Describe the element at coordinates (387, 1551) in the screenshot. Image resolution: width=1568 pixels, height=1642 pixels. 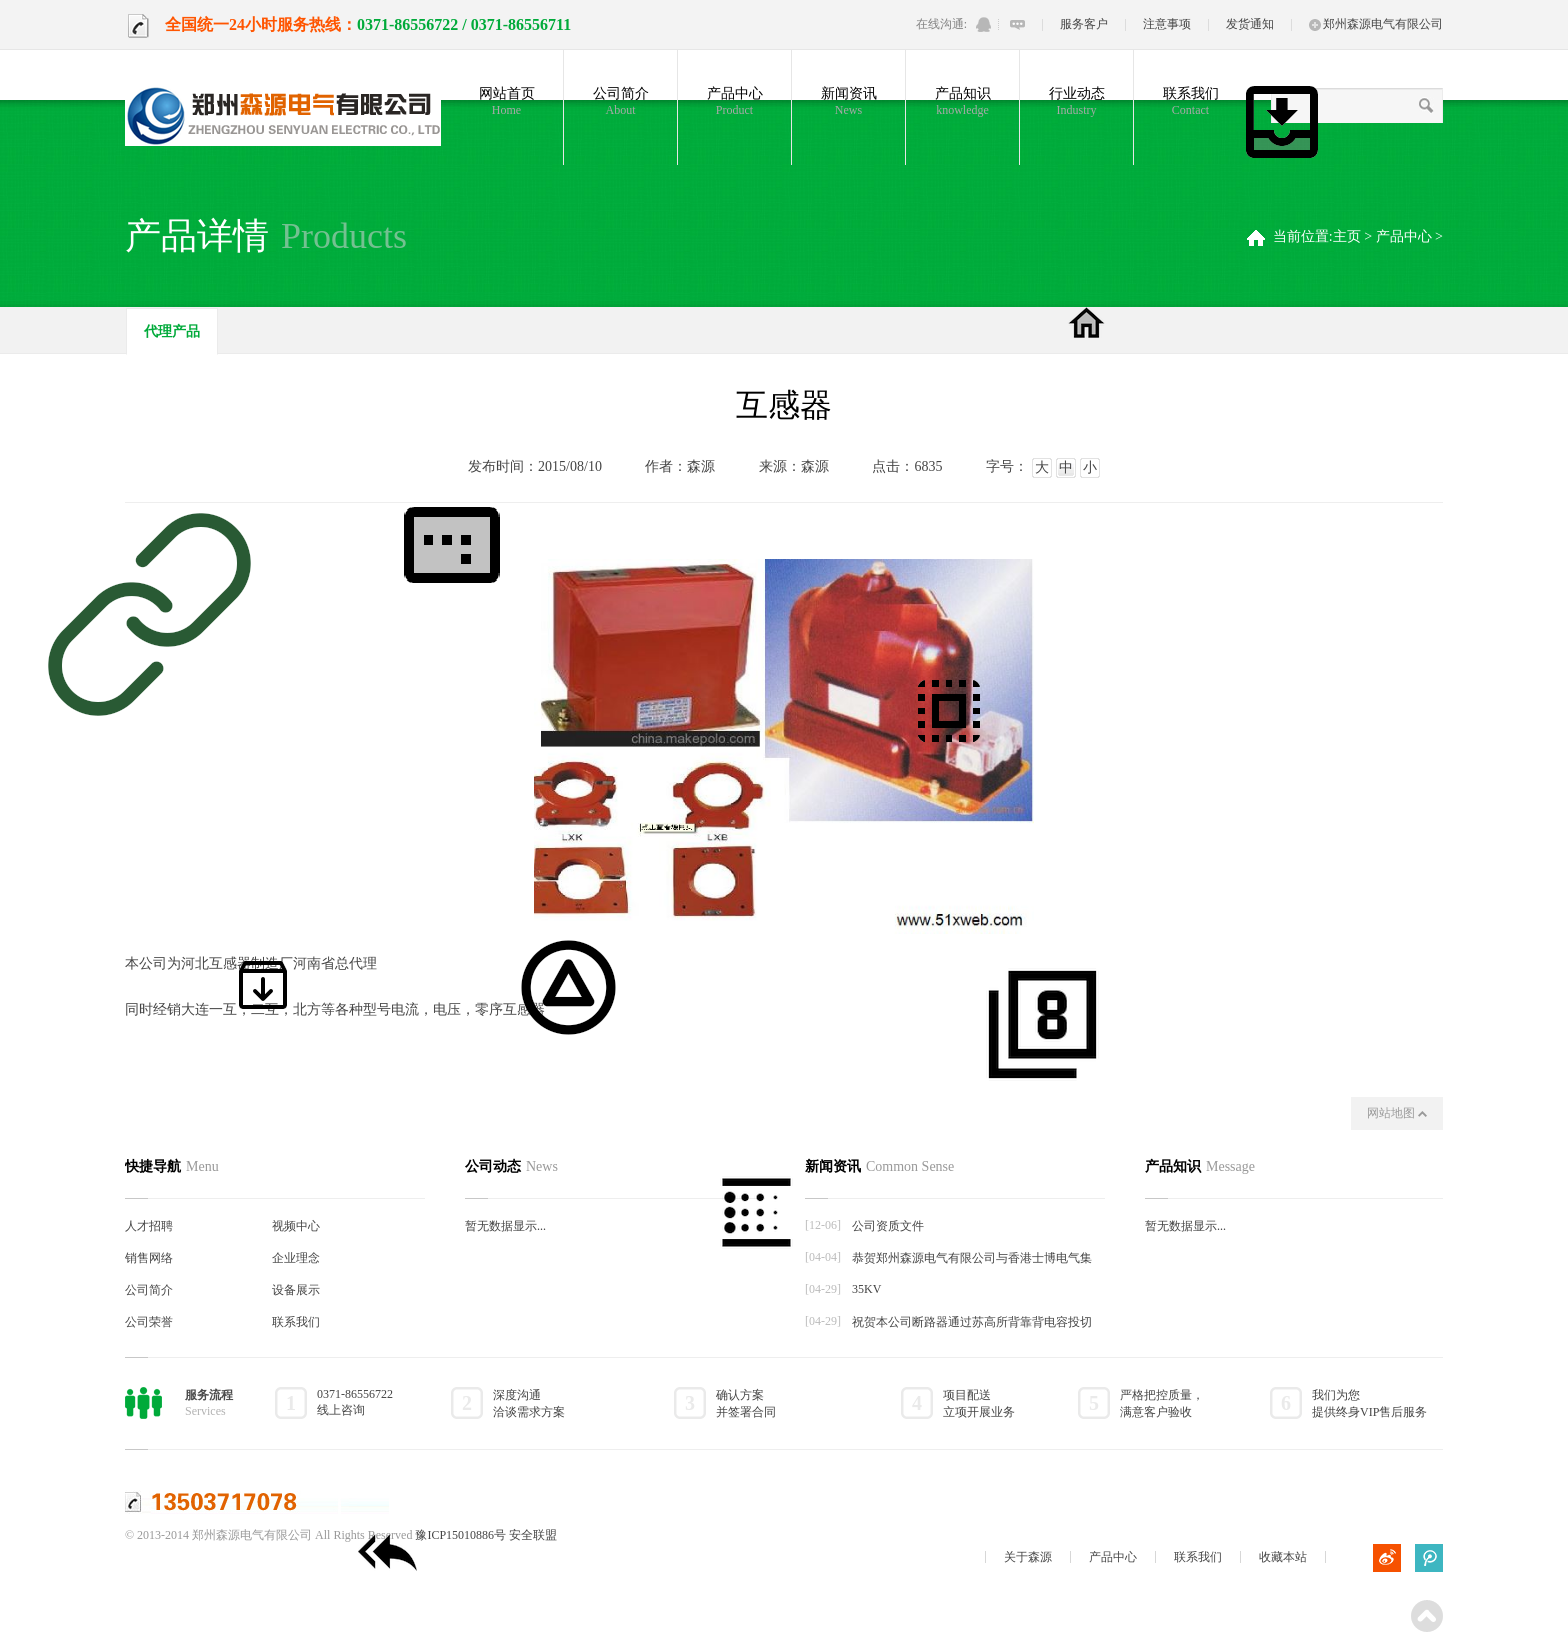
I see `reply to all recipients of a message` at that location.